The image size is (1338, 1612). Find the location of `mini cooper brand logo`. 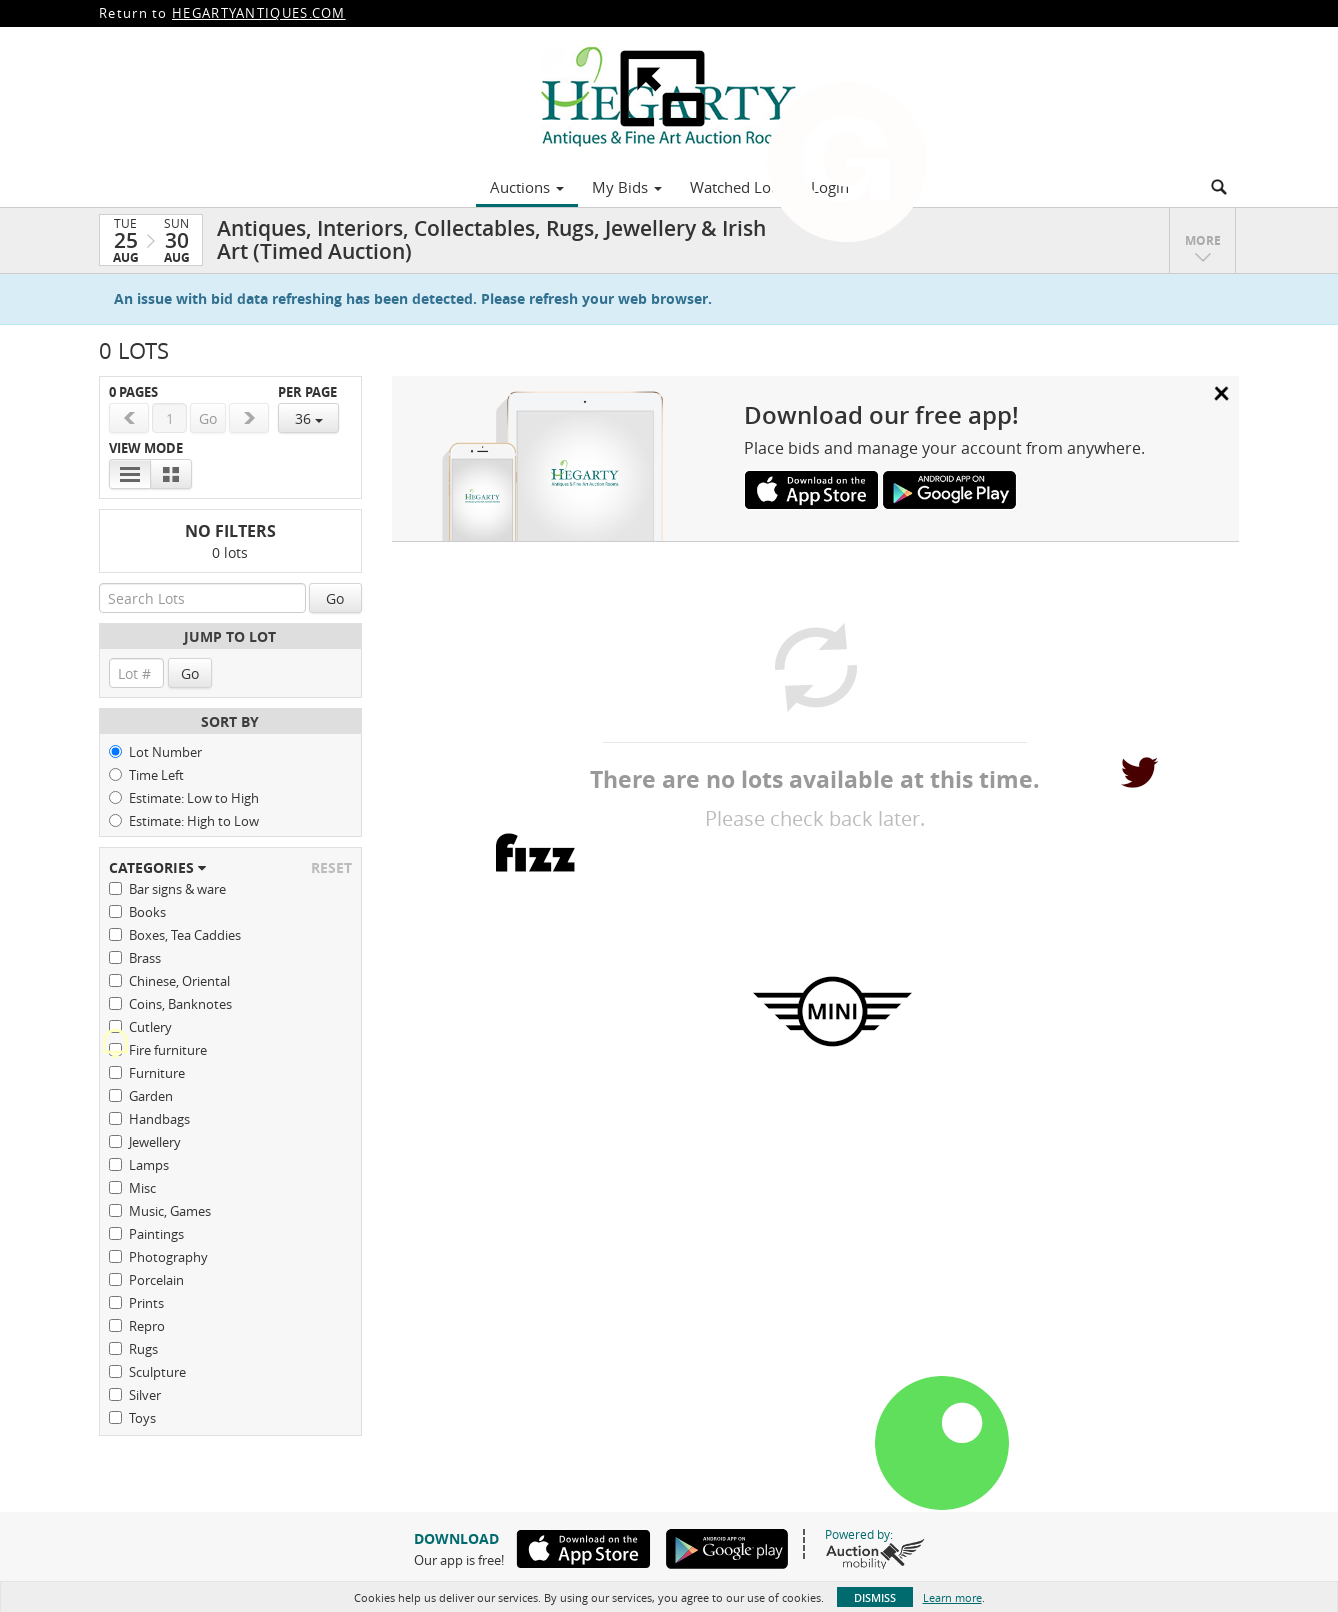

mini cooper brand logo is located at coordinates (832, 1011).